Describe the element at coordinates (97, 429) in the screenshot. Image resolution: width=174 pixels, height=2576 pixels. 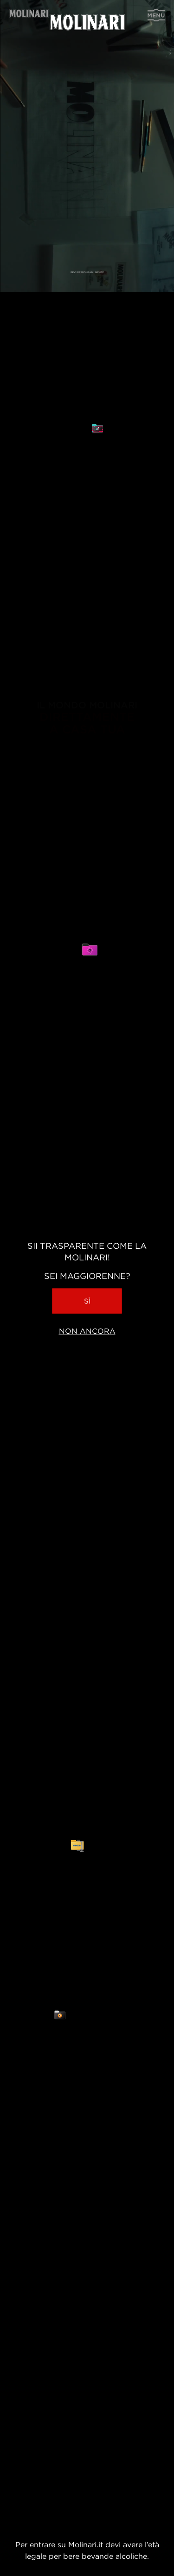
I see `open folder containing TikTok downloads or saved videos` at that location.